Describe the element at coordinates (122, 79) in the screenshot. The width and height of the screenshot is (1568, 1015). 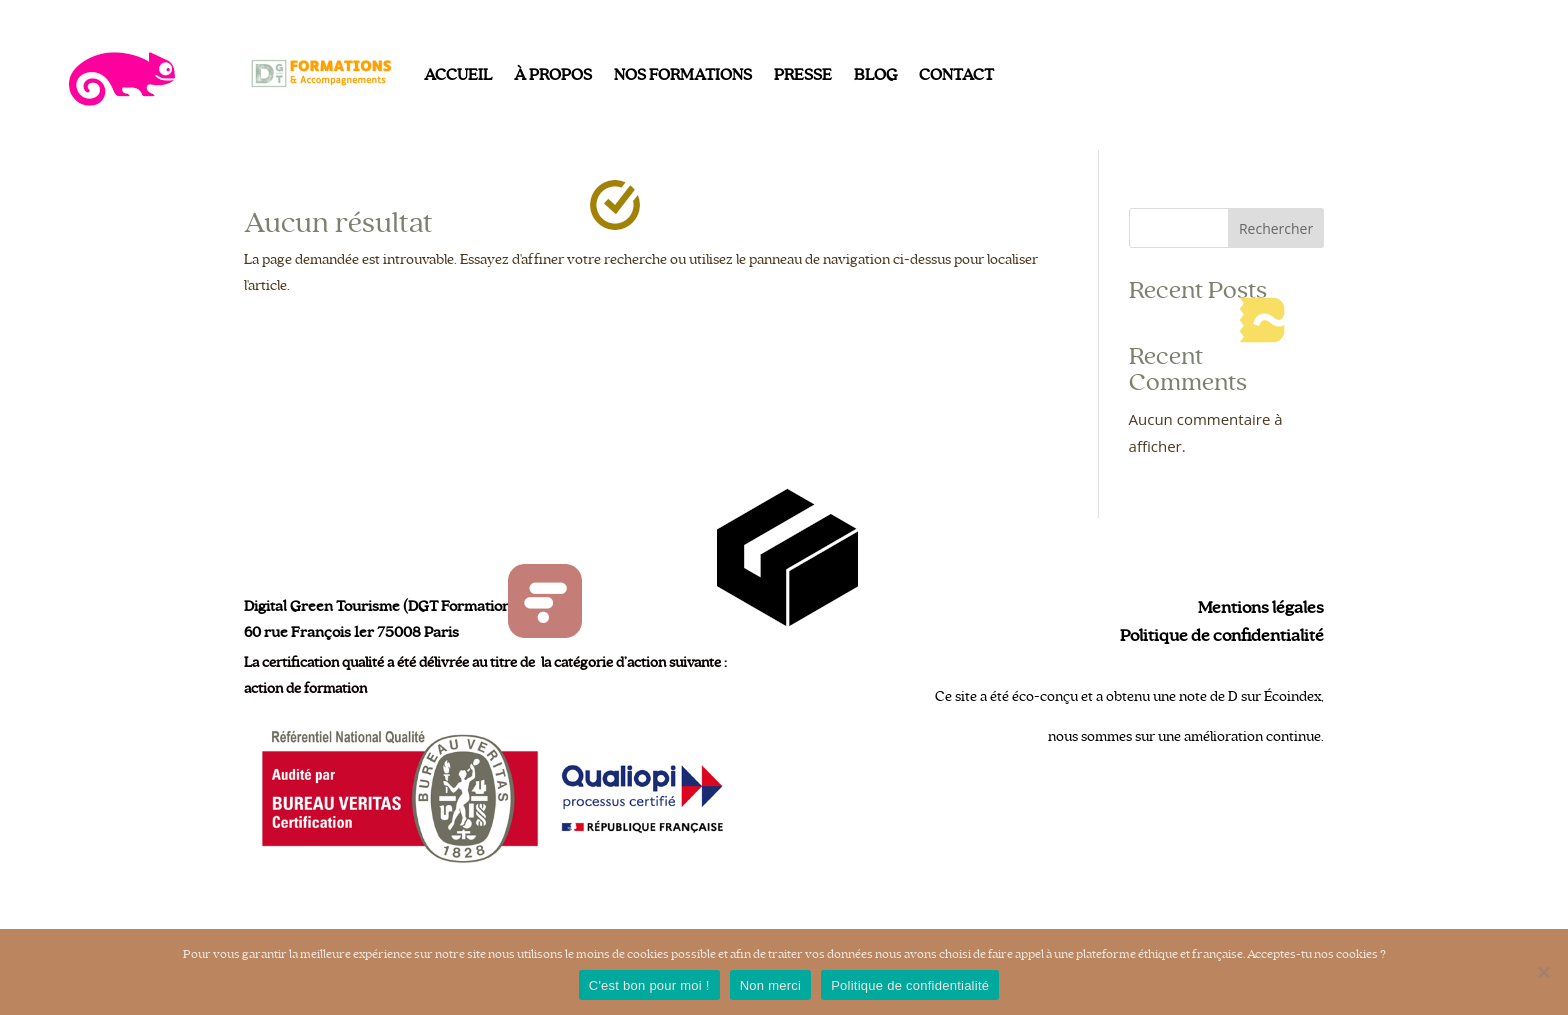
I see `SUSE Linux brand logo` at that location.